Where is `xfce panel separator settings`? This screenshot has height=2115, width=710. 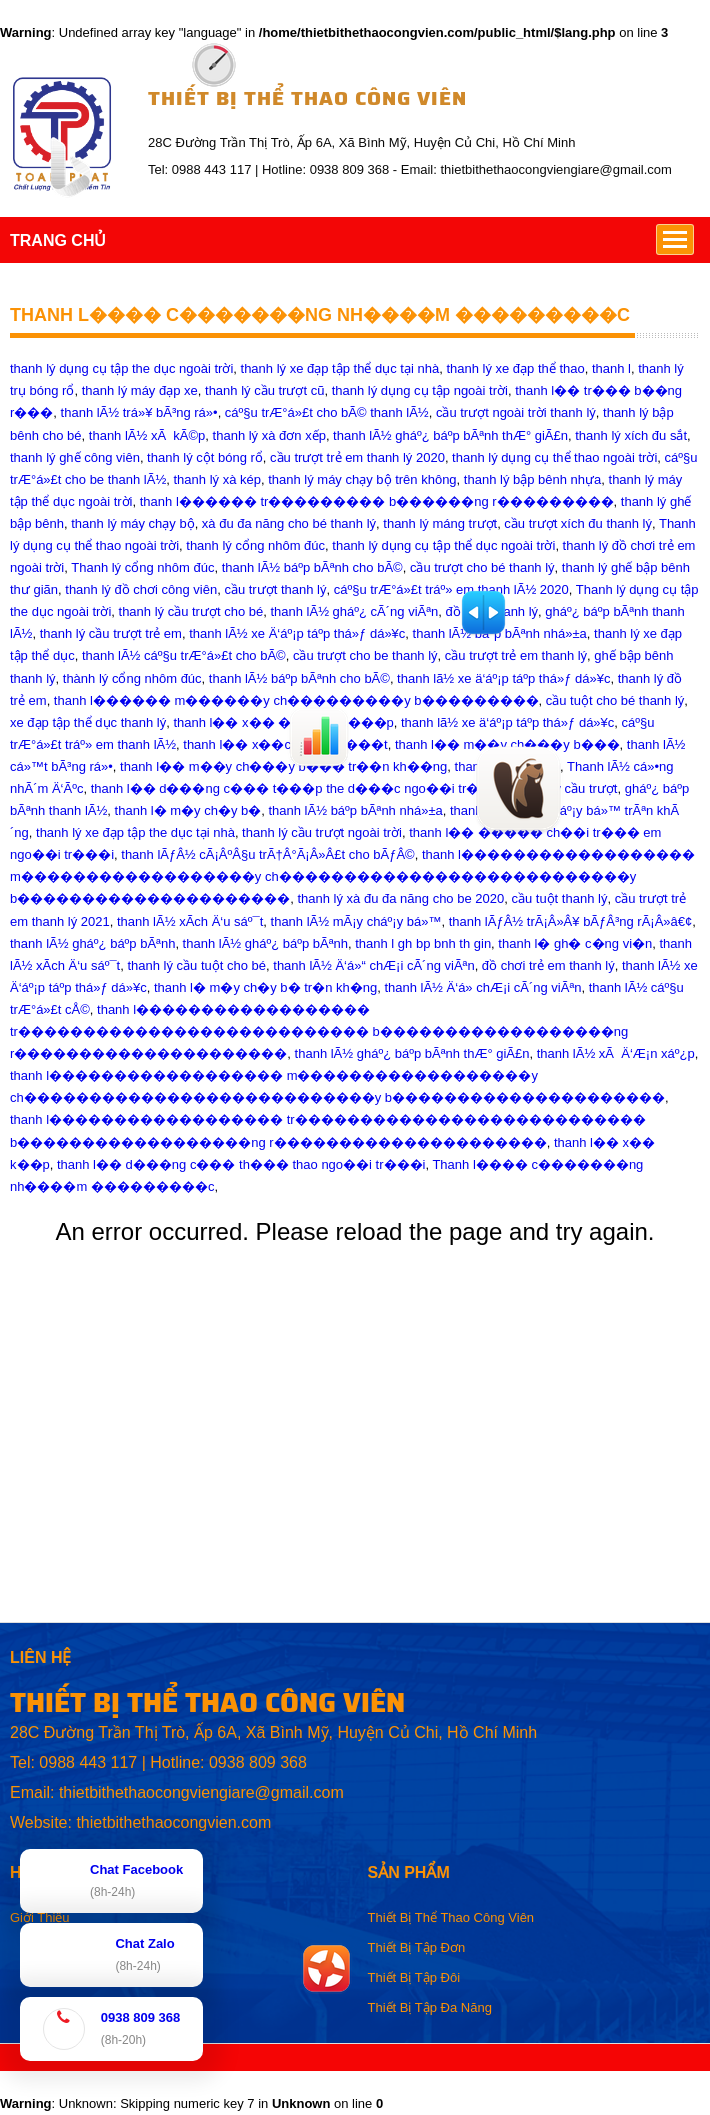 xfce panel separator settings is located at coordinates (483, 612).